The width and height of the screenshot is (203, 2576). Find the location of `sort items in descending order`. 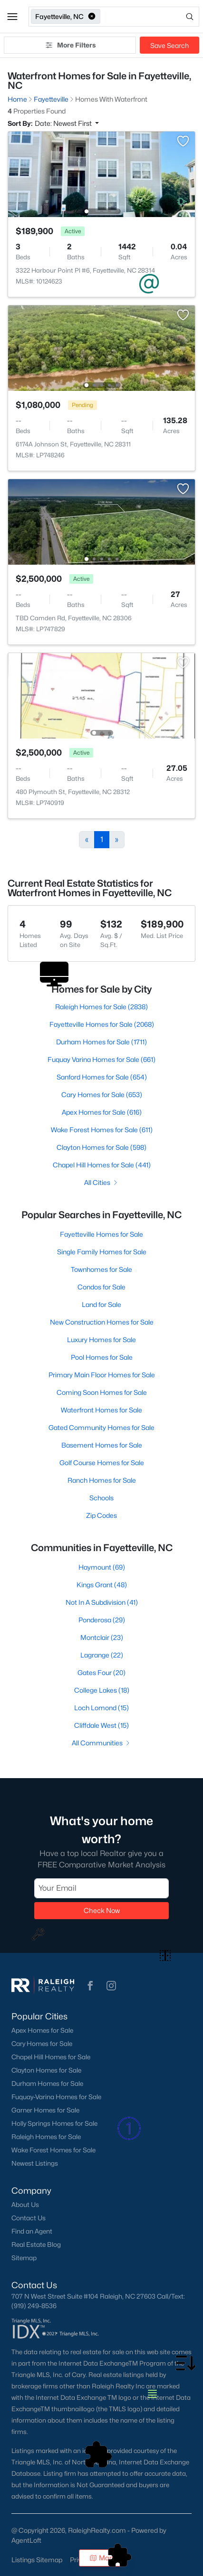

sort items in descending order is located at coordinates (185, 2363).